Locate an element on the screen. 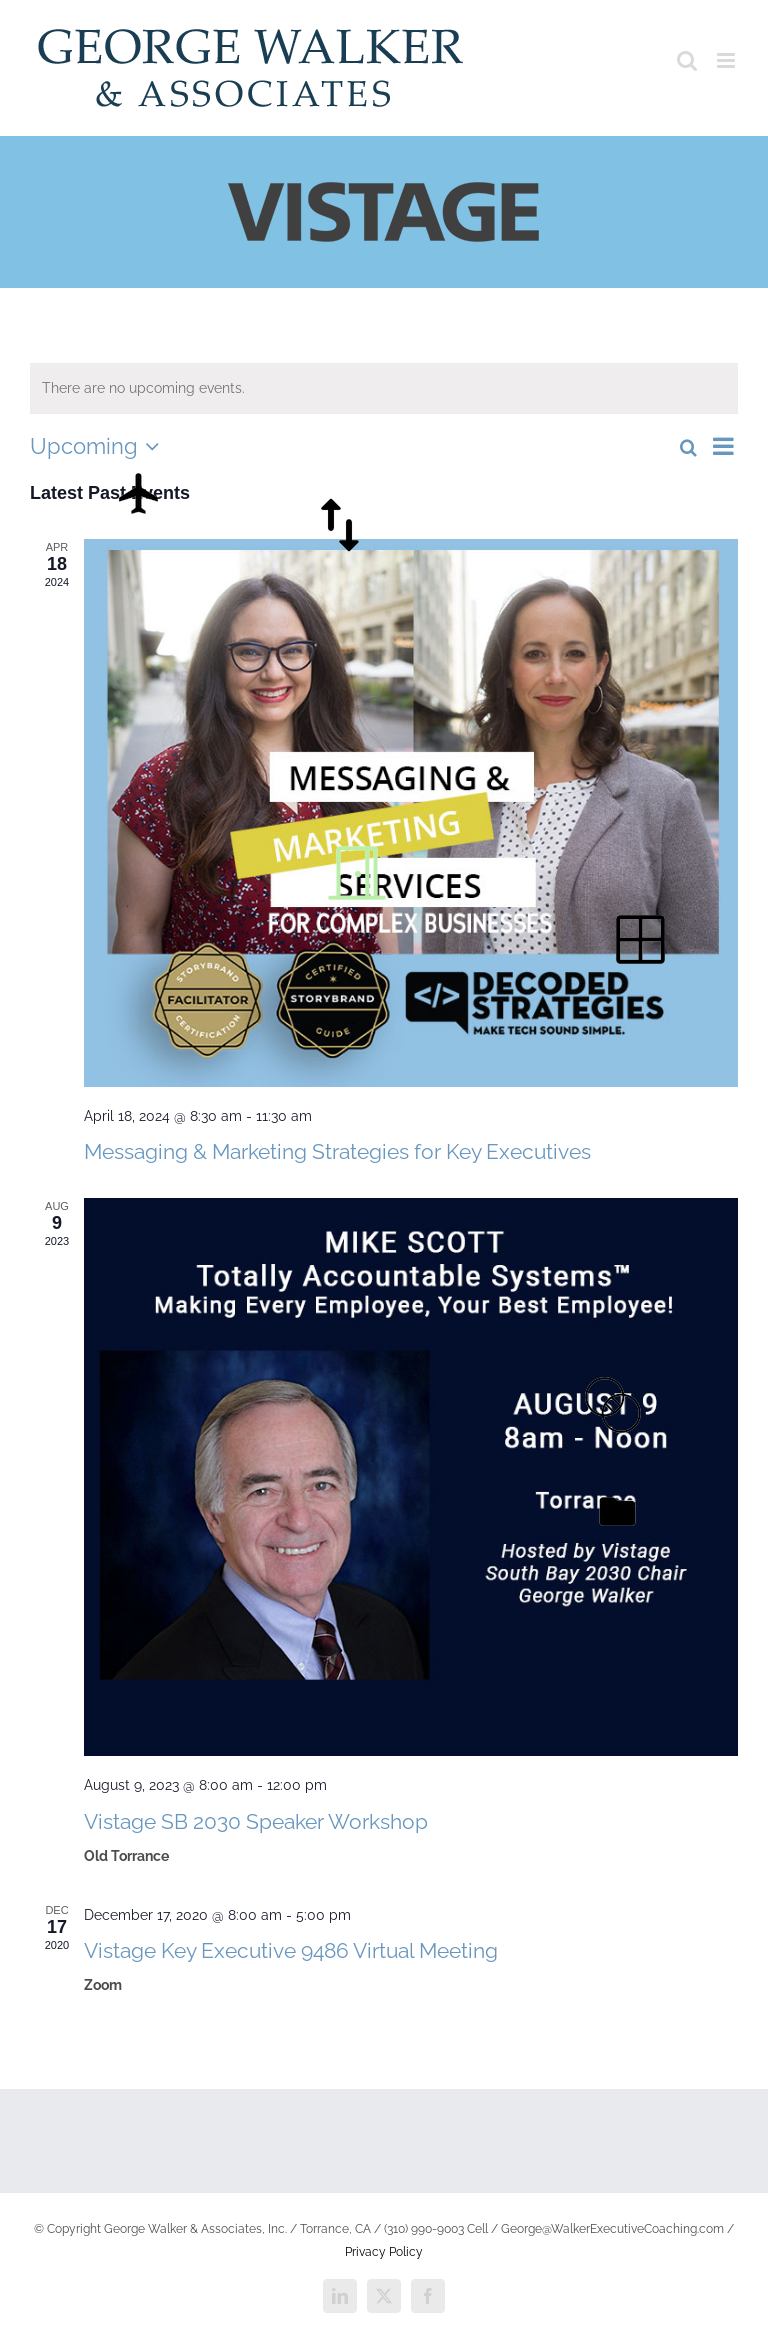 This screenshot has width=768, height=2343. exit or log out of the application is located at coordinates (357, 873).